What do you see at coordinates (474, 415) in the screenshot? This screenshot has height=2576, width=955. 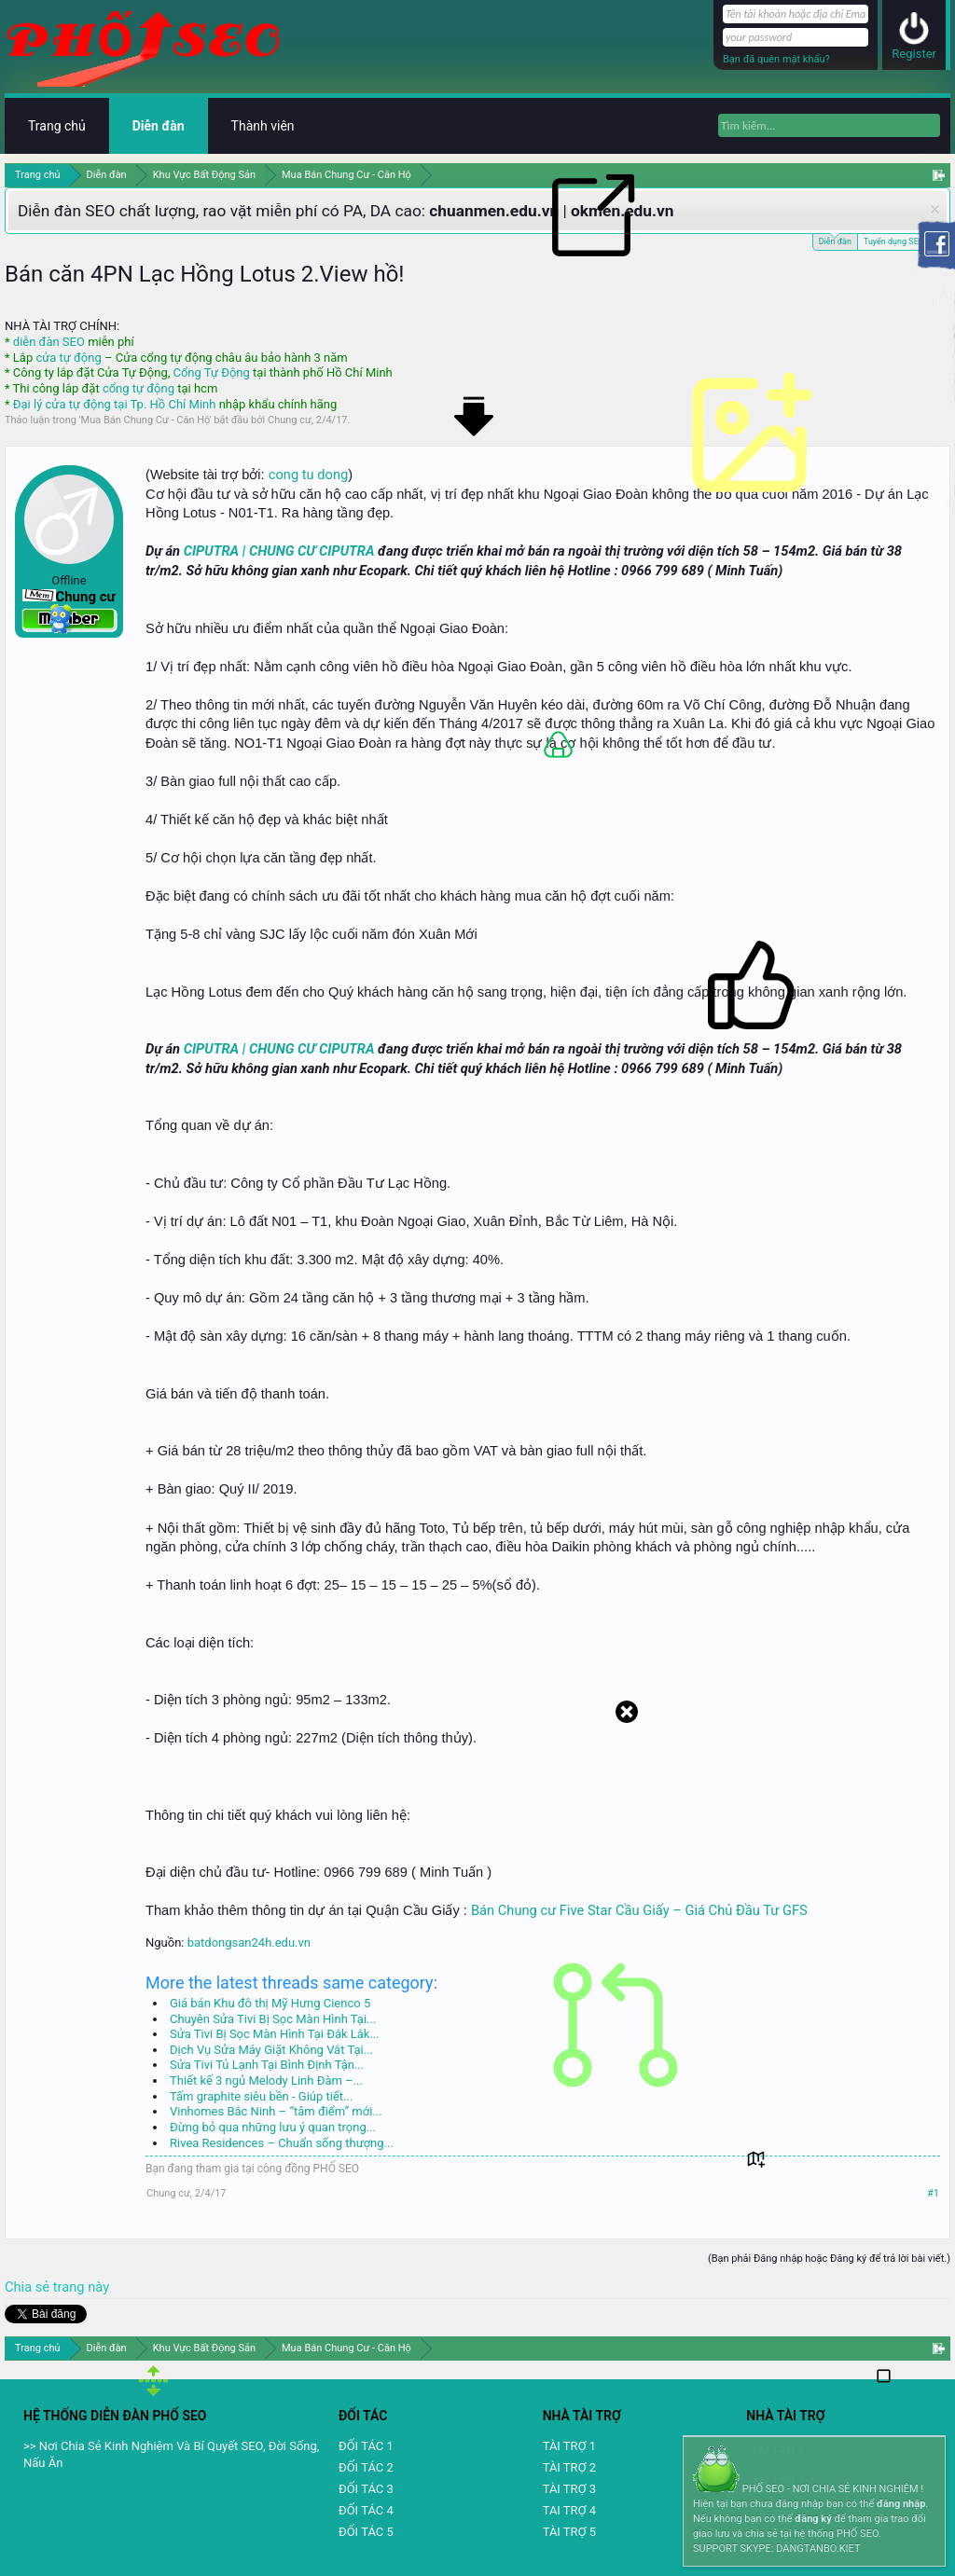 I see `download file or content` at bounding box center [474, 415].